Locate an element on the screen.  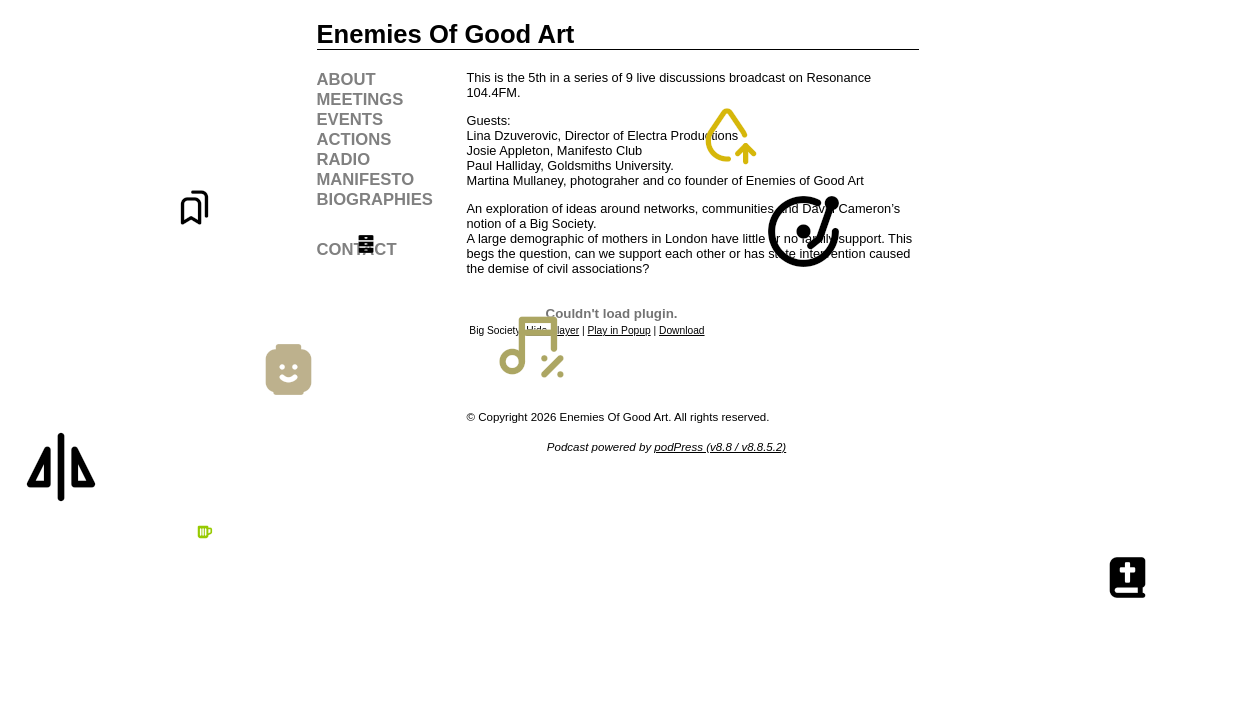
access building blocks or modular components is located at coordinates (288, 369).